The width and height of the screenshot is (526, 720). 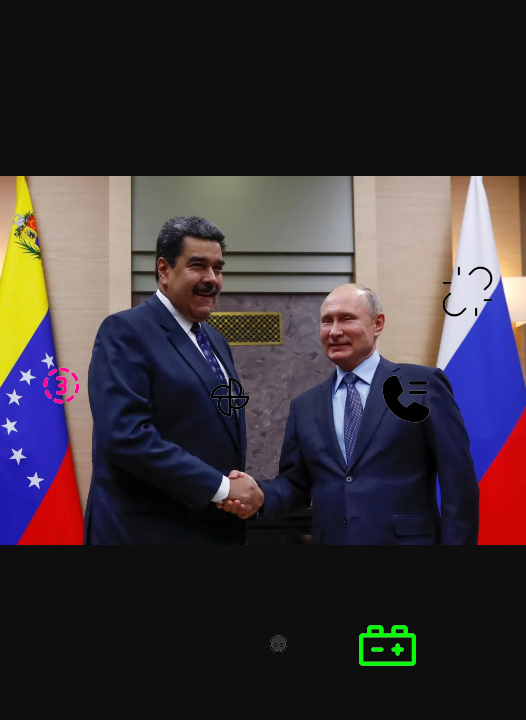 What do you see at coordinates (407, 398) in the screenshot?
I see `view contact list or phone directory` at bounding box center [407, 398].